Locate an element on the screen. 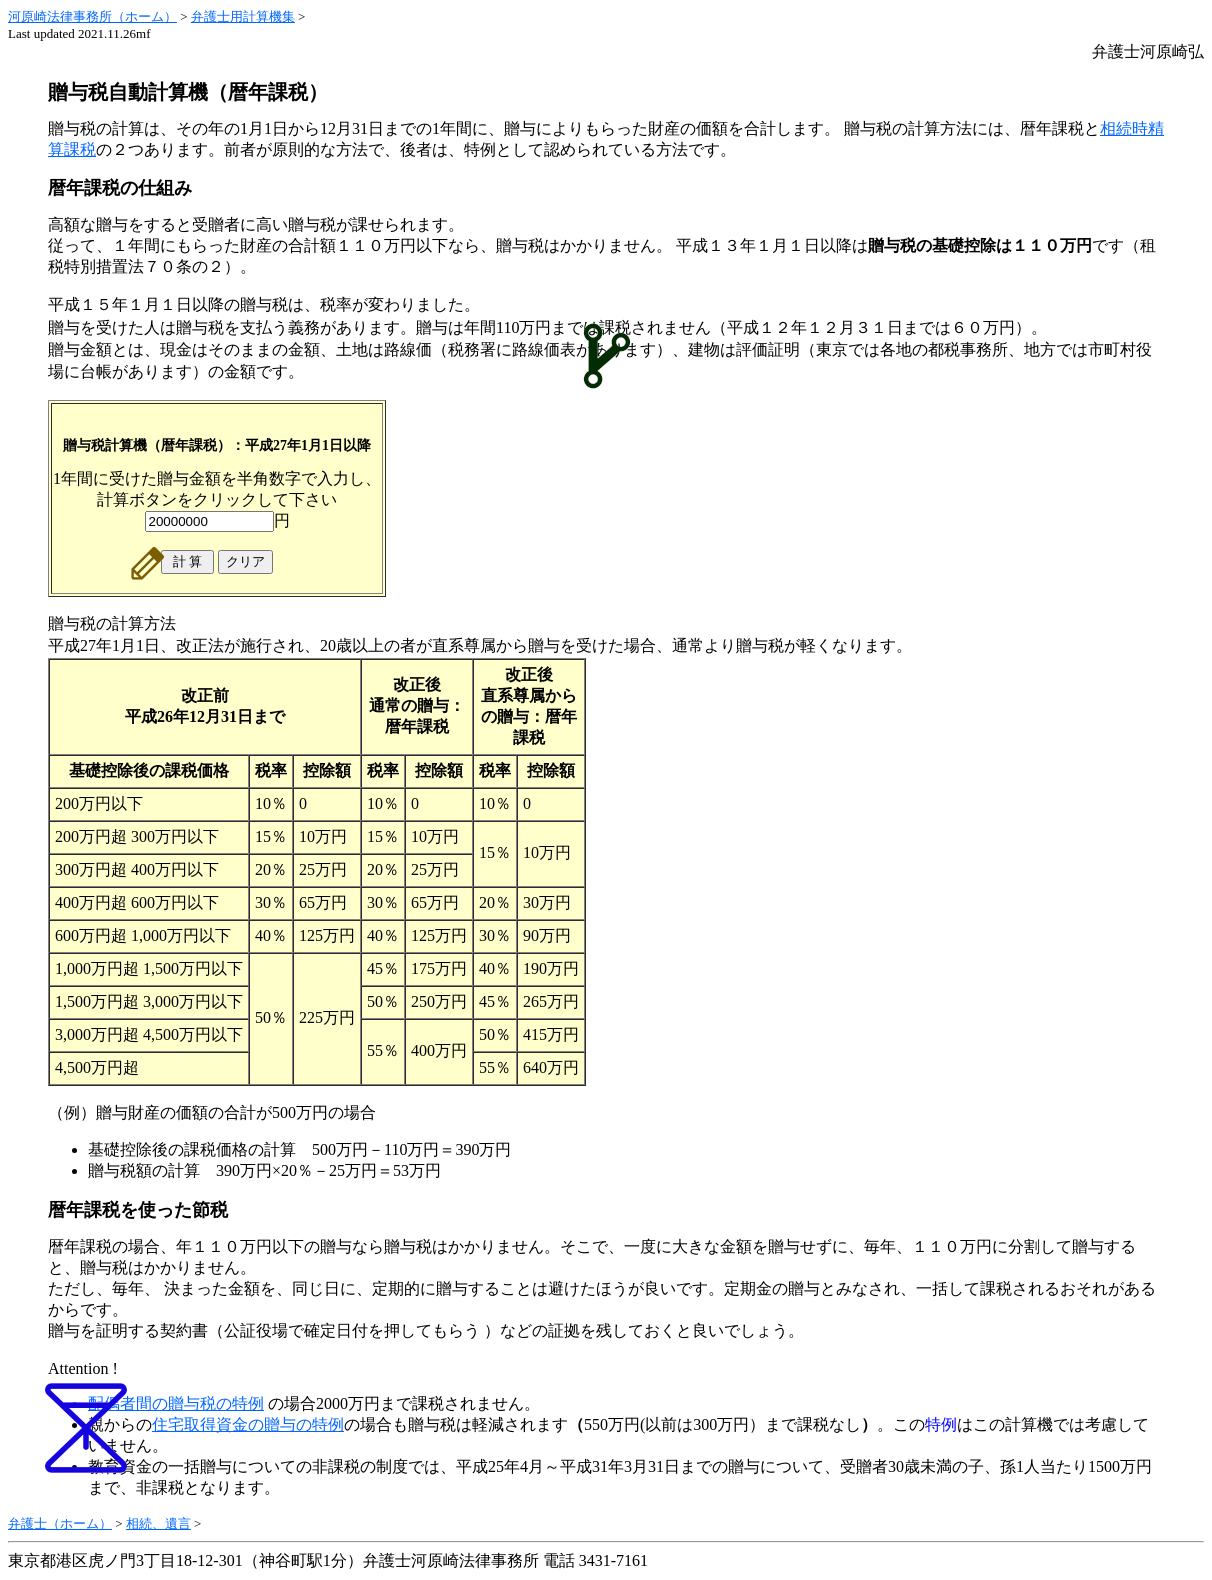 The image size is (1212, 1580). view repository branches is located at coordinates (607, 356).